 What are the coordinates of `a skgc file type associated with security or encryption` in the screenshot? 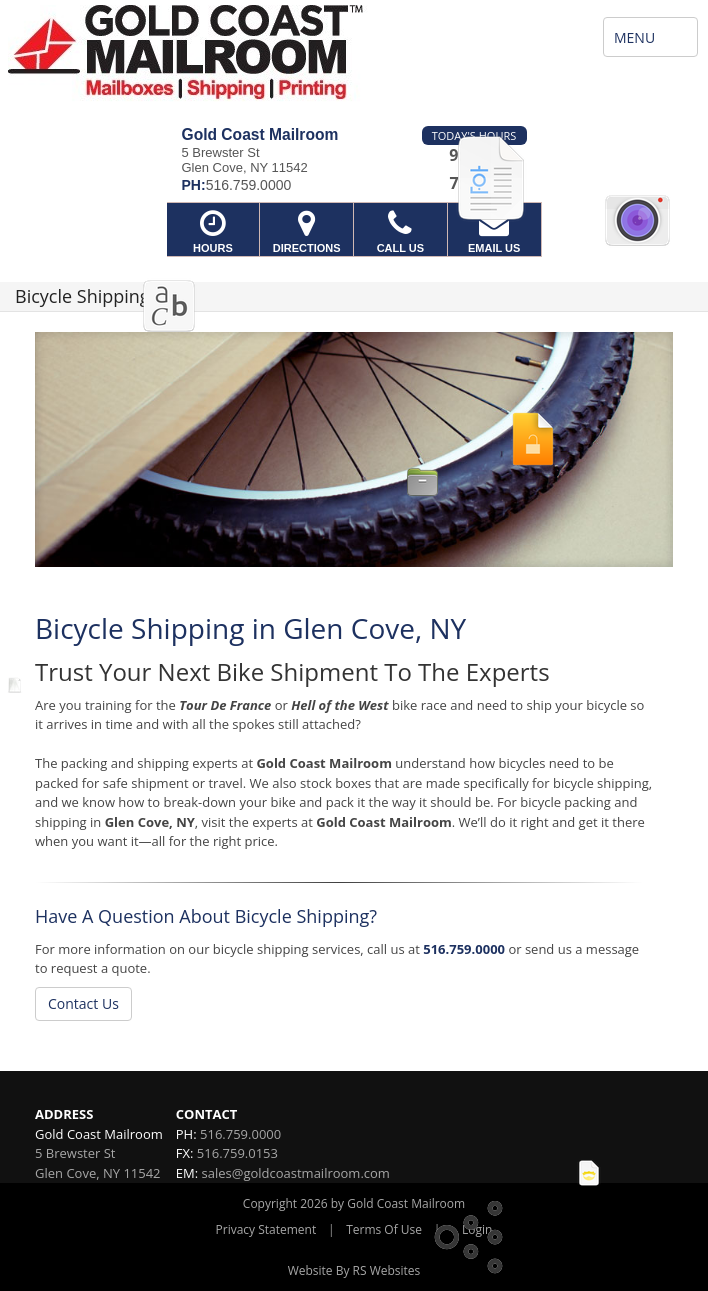 It's located at (533, 440).